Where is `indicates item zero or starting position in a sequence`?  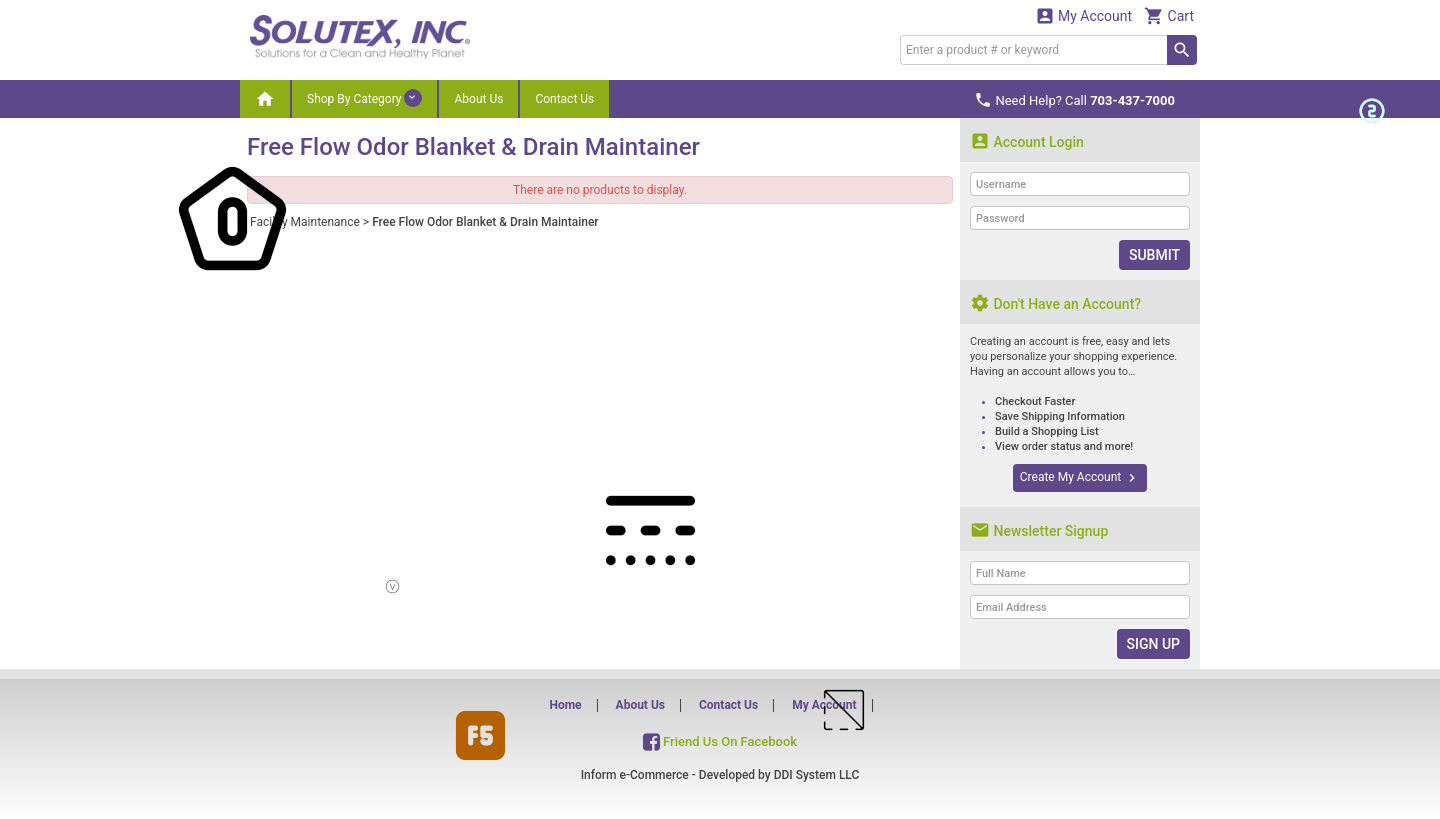 indicates item zero or starting position in a sequence is located at coordinates (232, 221).